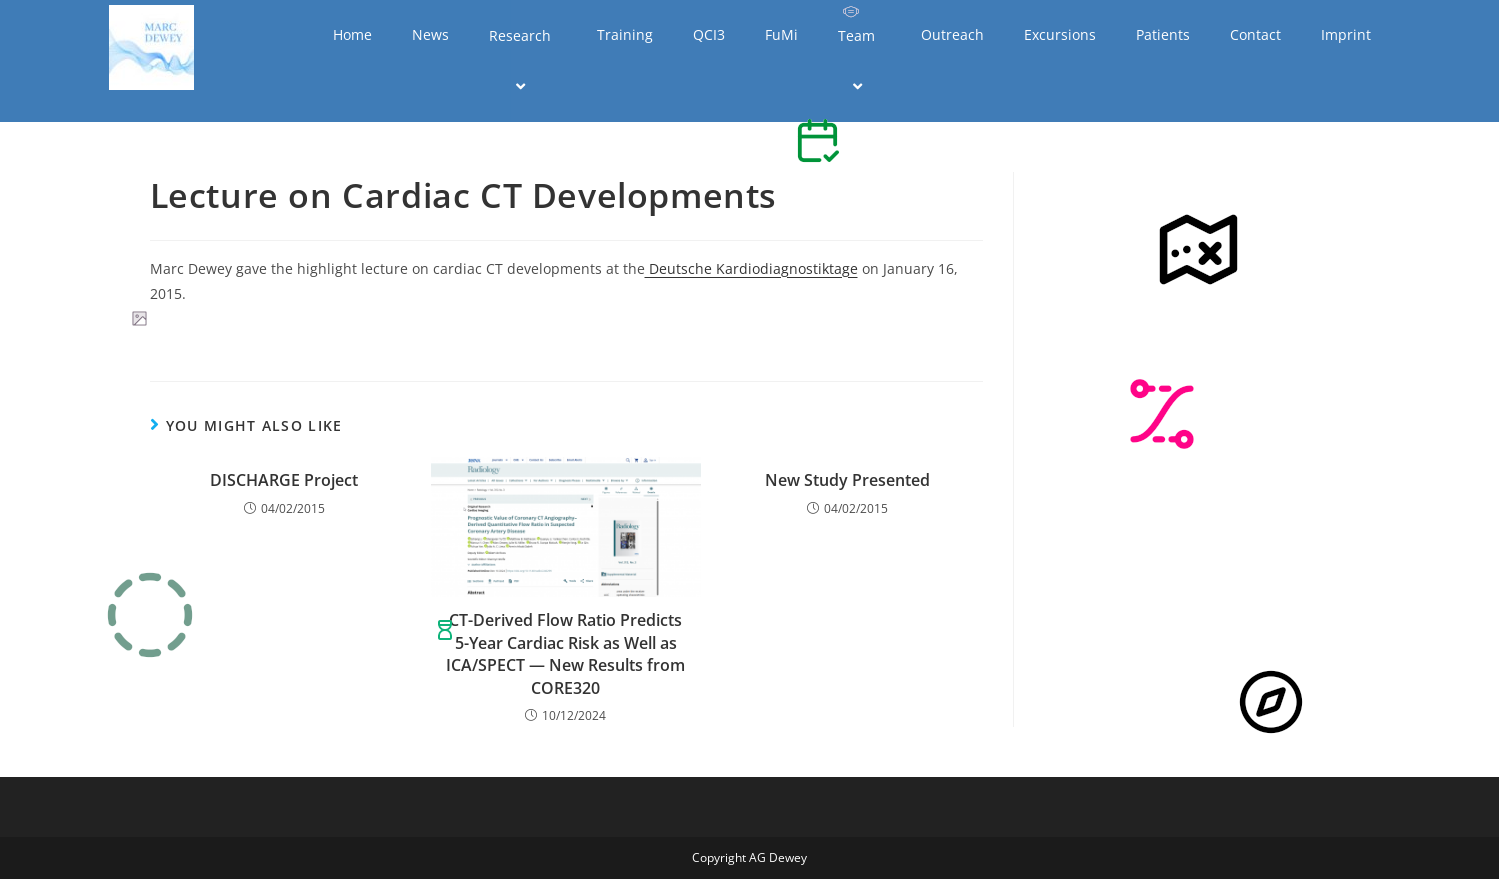 Image resolution: width=1499 pixels, height=879 pixels. Describe the element at coordinates (817, 140) in the screenshot. I see `confirm or complete a scheduled event` at that location.